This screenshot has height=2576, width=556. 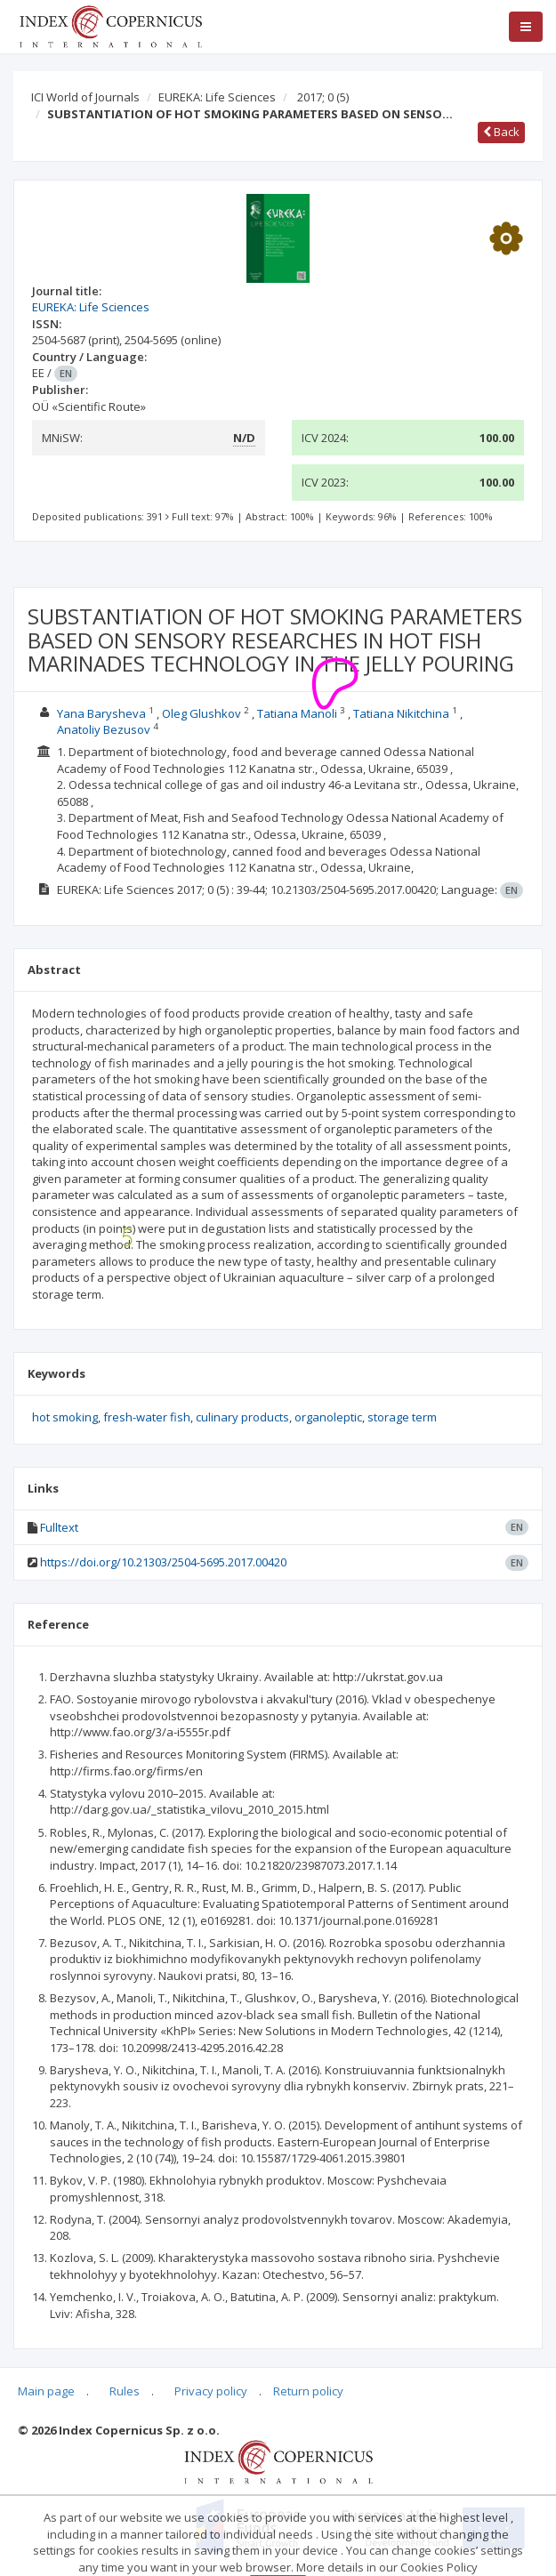 What do you see at coordinates (333, 682) in the screenshot?
I see `visit patreon page` at bounding box center [333, 682].